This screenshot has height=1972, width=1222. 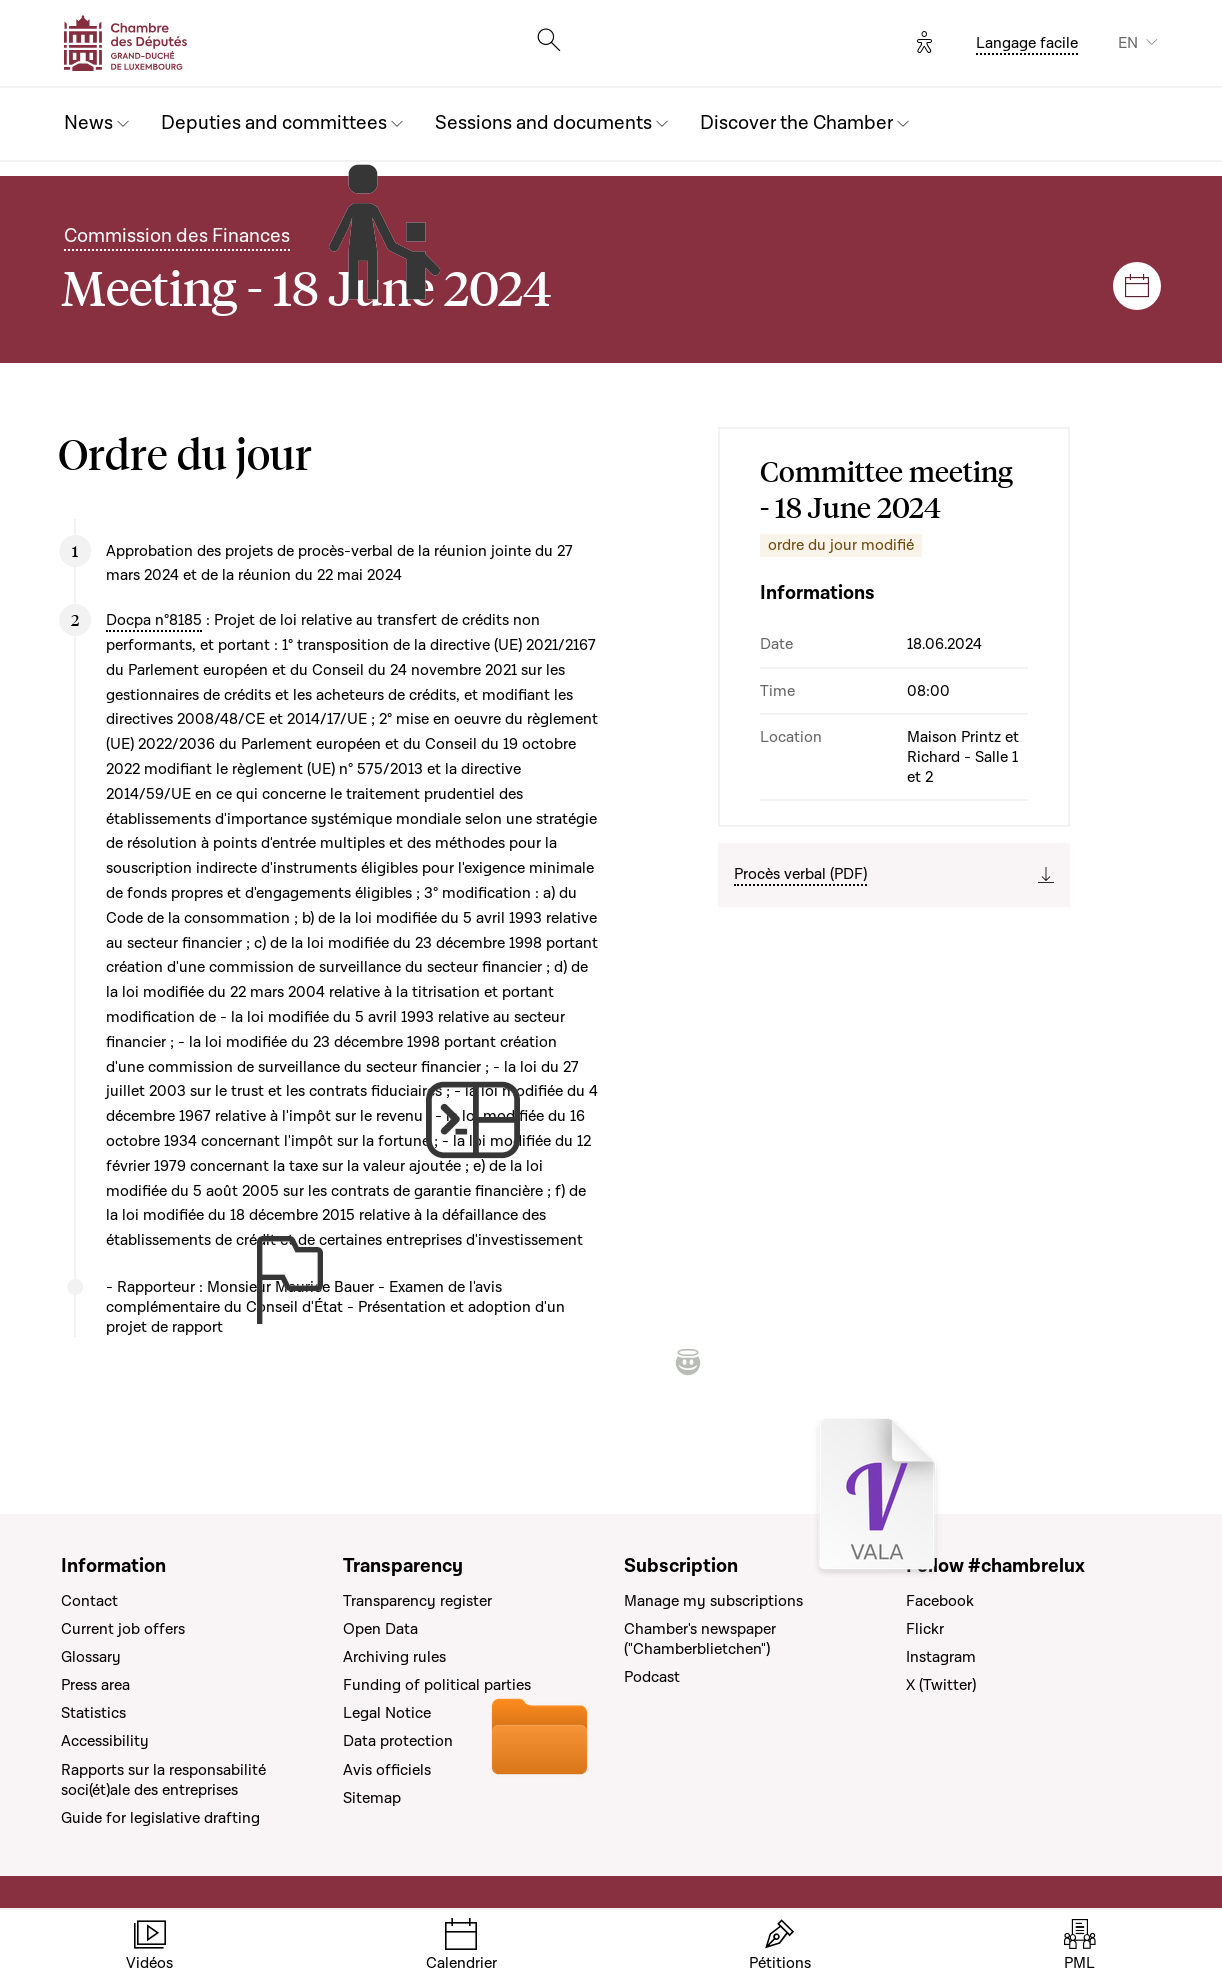 What do you see at coordinates (877, 1497) in the screenshot?
I see `vala source code file` at bounding box center [877, 1497].